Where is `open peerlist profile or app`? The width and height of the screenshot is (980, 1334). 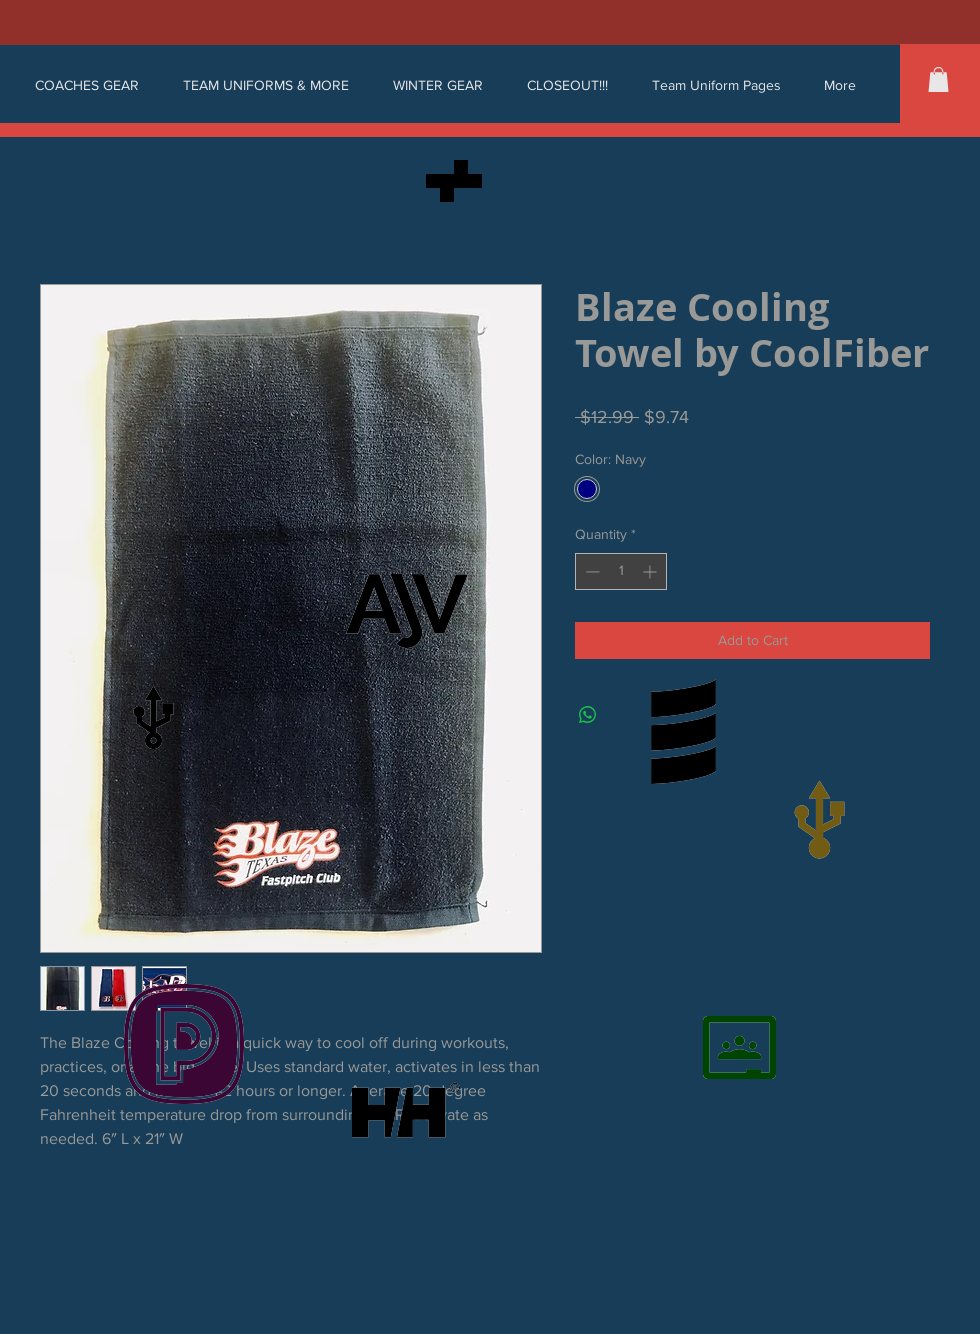
open peerlist profile or app is located at coordinates (184, 1044).